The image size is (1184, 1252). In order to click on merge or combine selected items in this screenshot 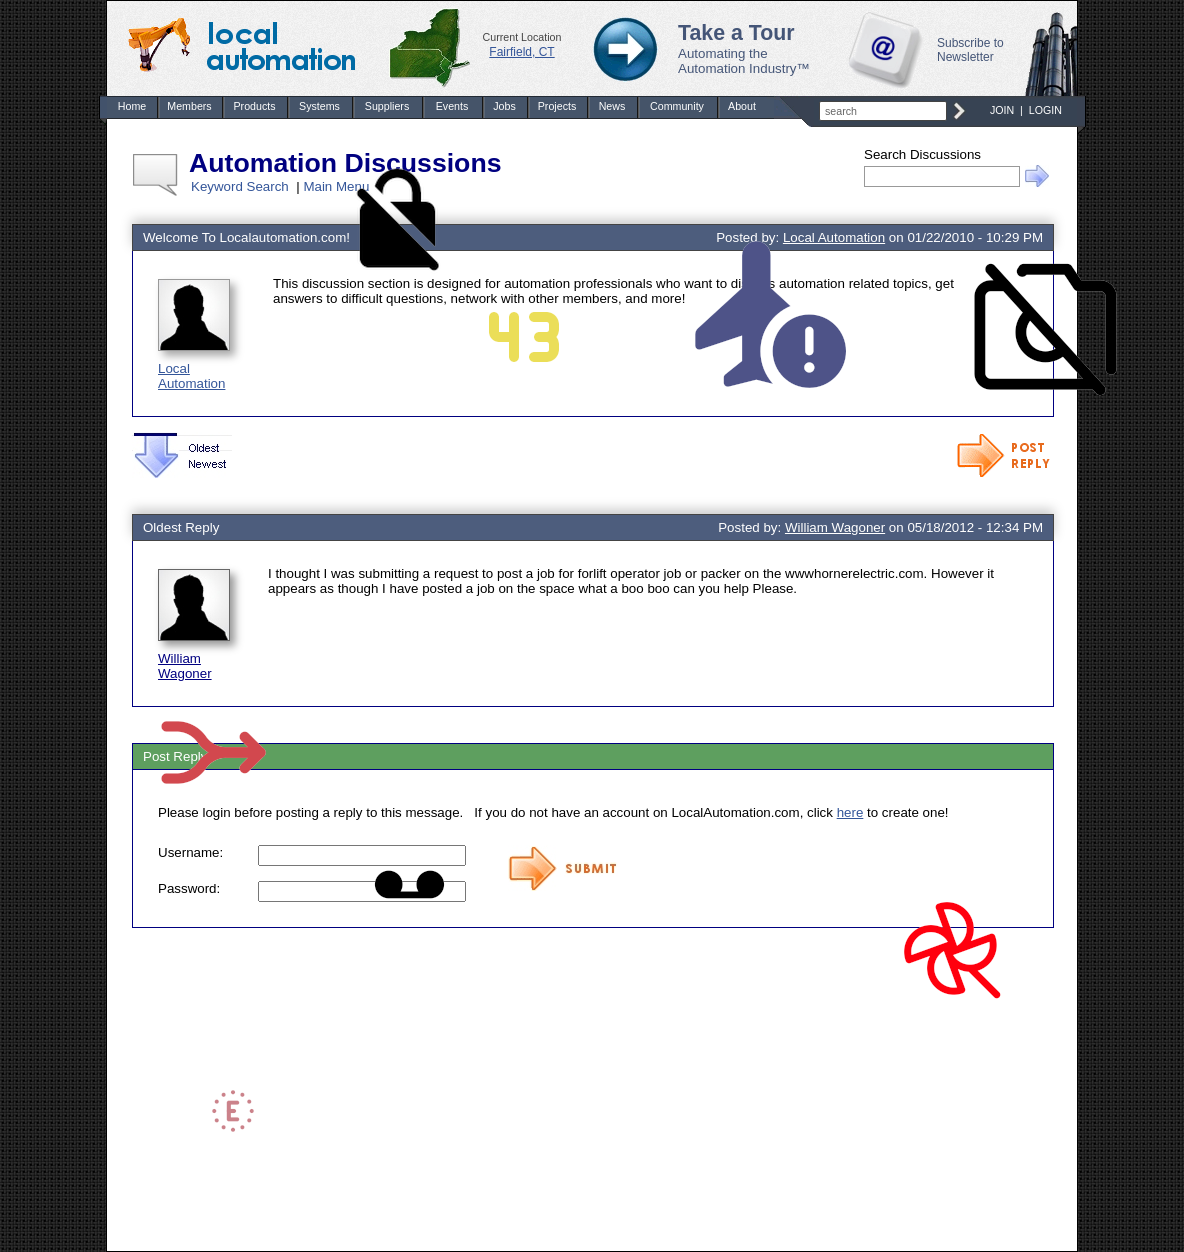, I will do `click(213, 752)`.